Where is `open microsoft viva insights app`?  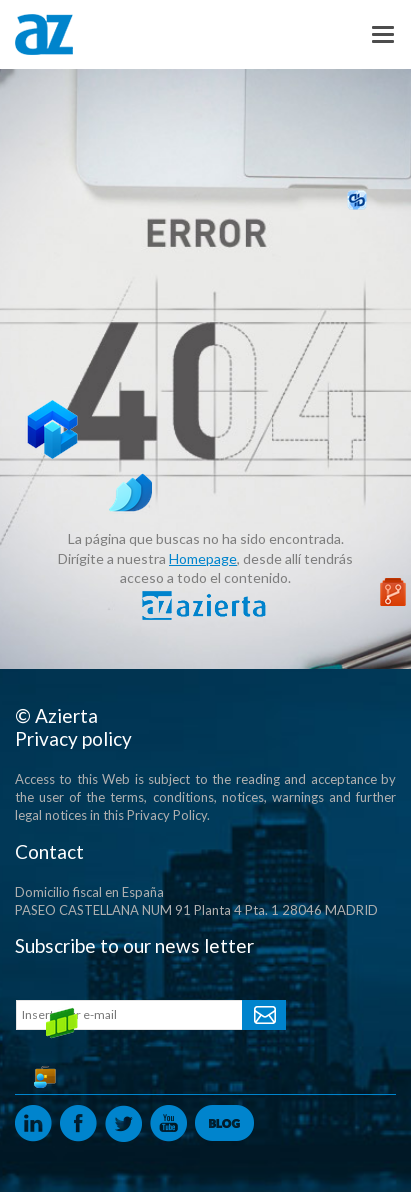 open microsoft viva insights app is located at coordinates (130, 492).